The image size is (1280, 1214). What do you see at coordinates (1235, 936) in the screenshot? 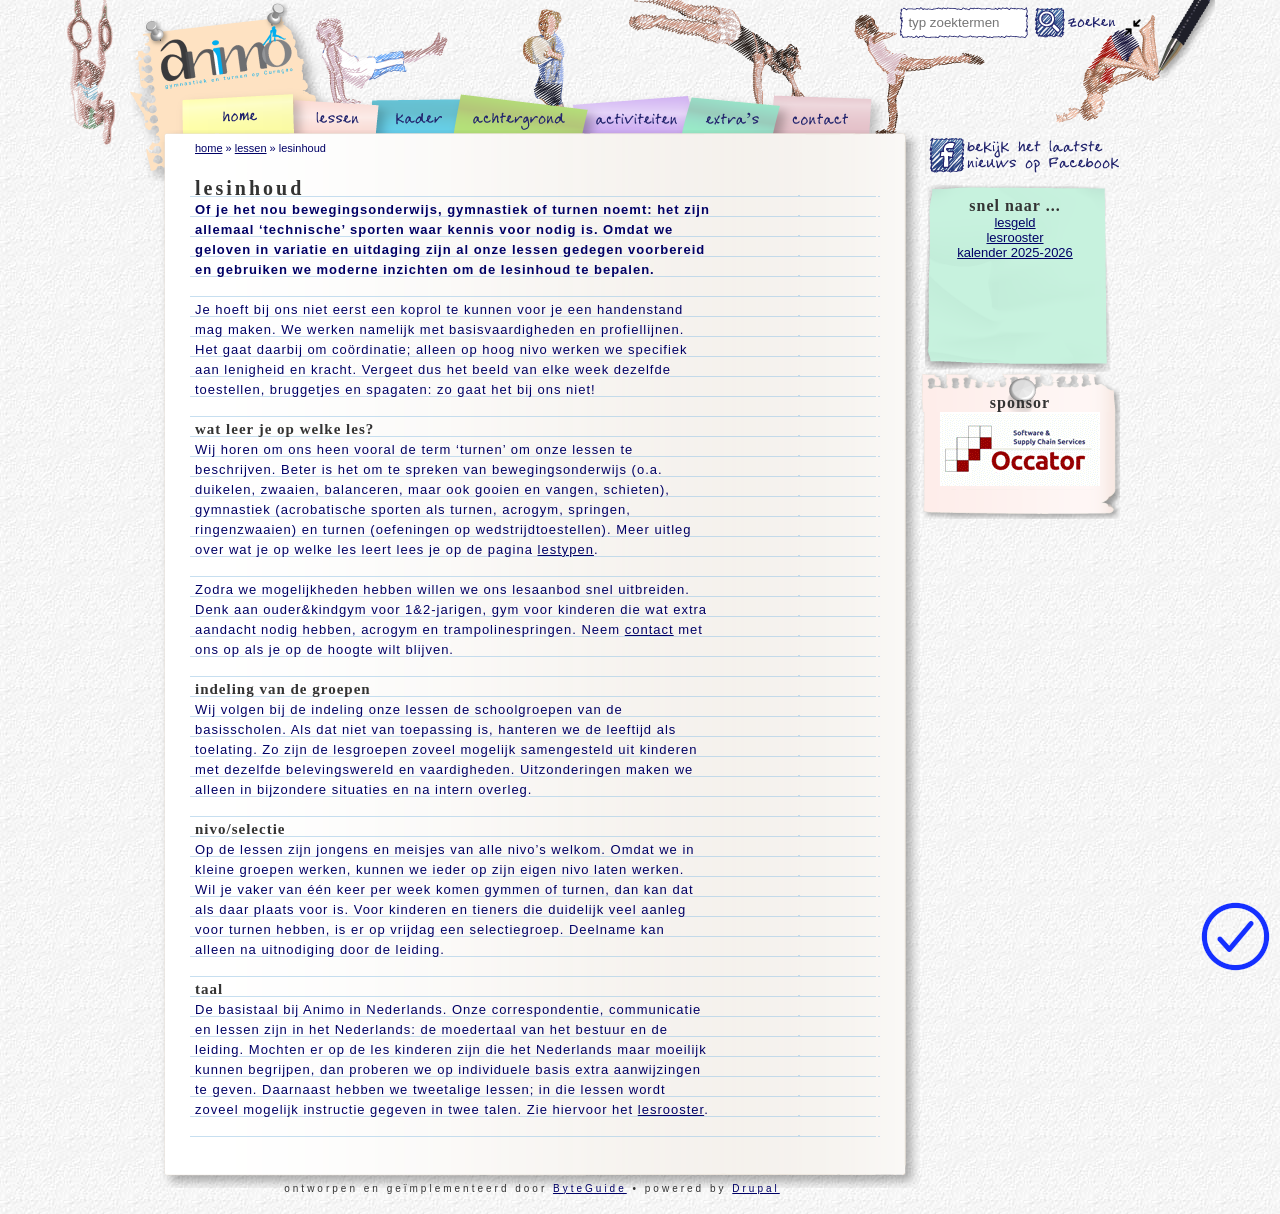
I see `confirms a completed action or task` at bounding box center [1235, 936].